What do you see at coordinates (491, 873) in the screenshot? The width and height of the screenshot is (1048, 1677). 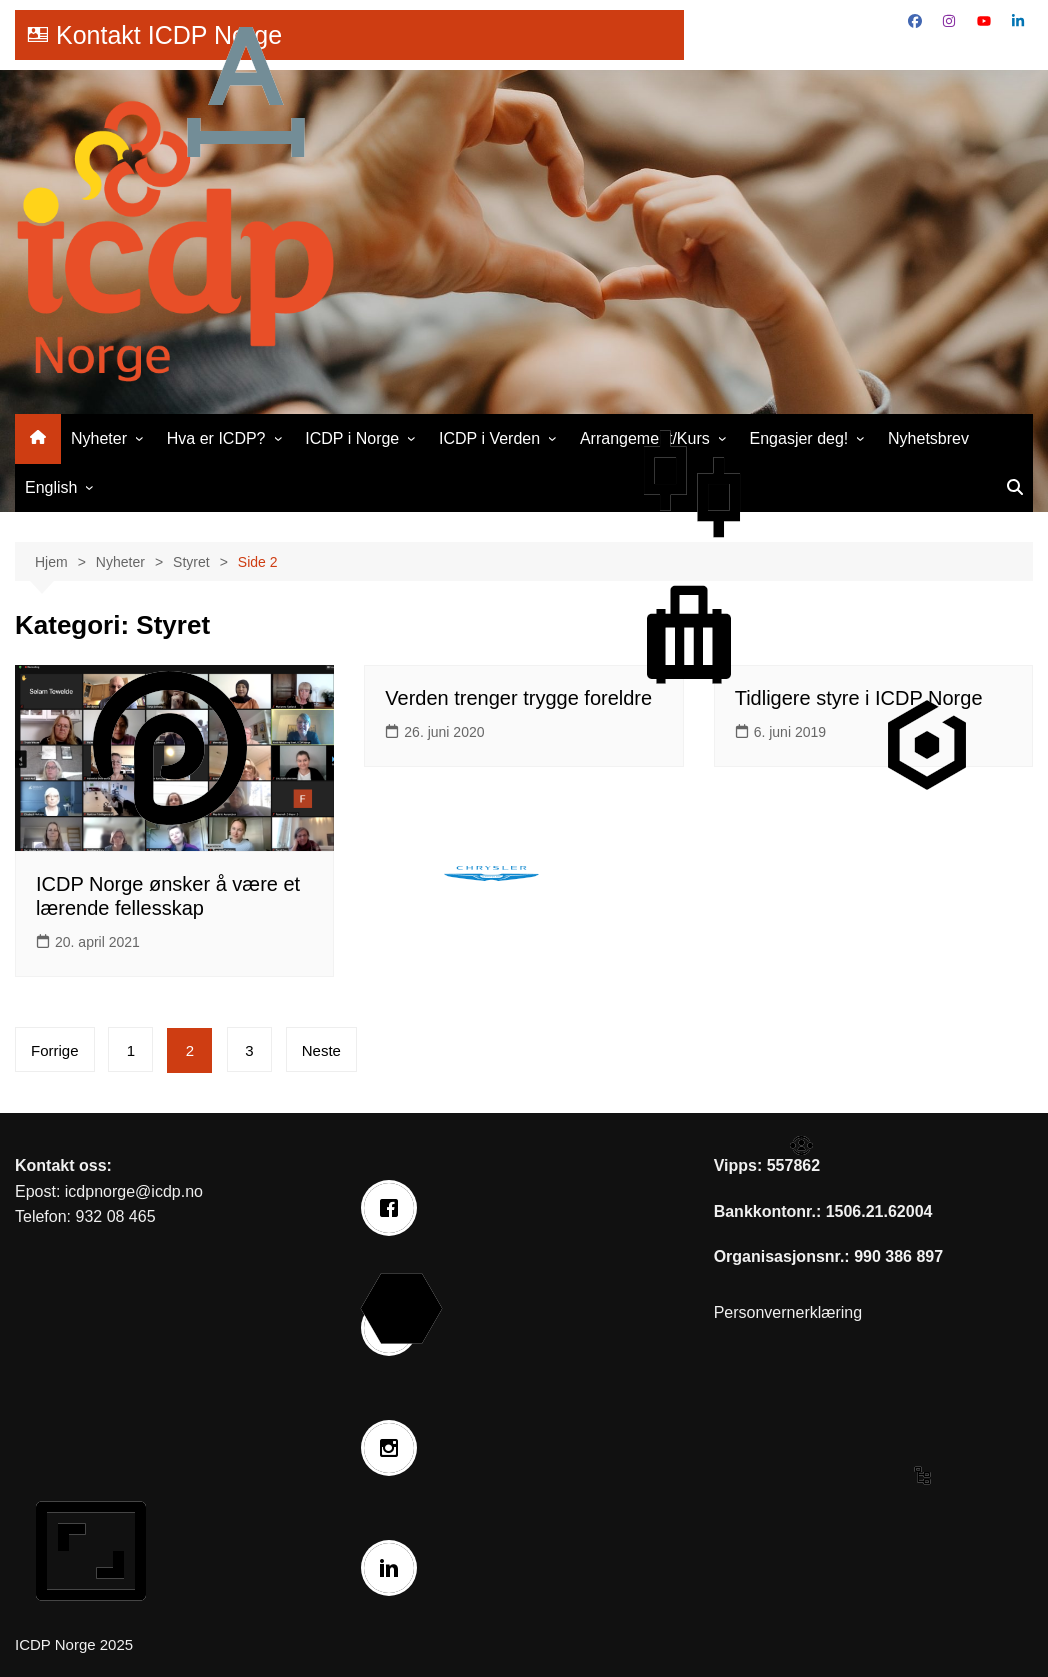 I see `chrysler brand logo` at bounding box center [491, 873].